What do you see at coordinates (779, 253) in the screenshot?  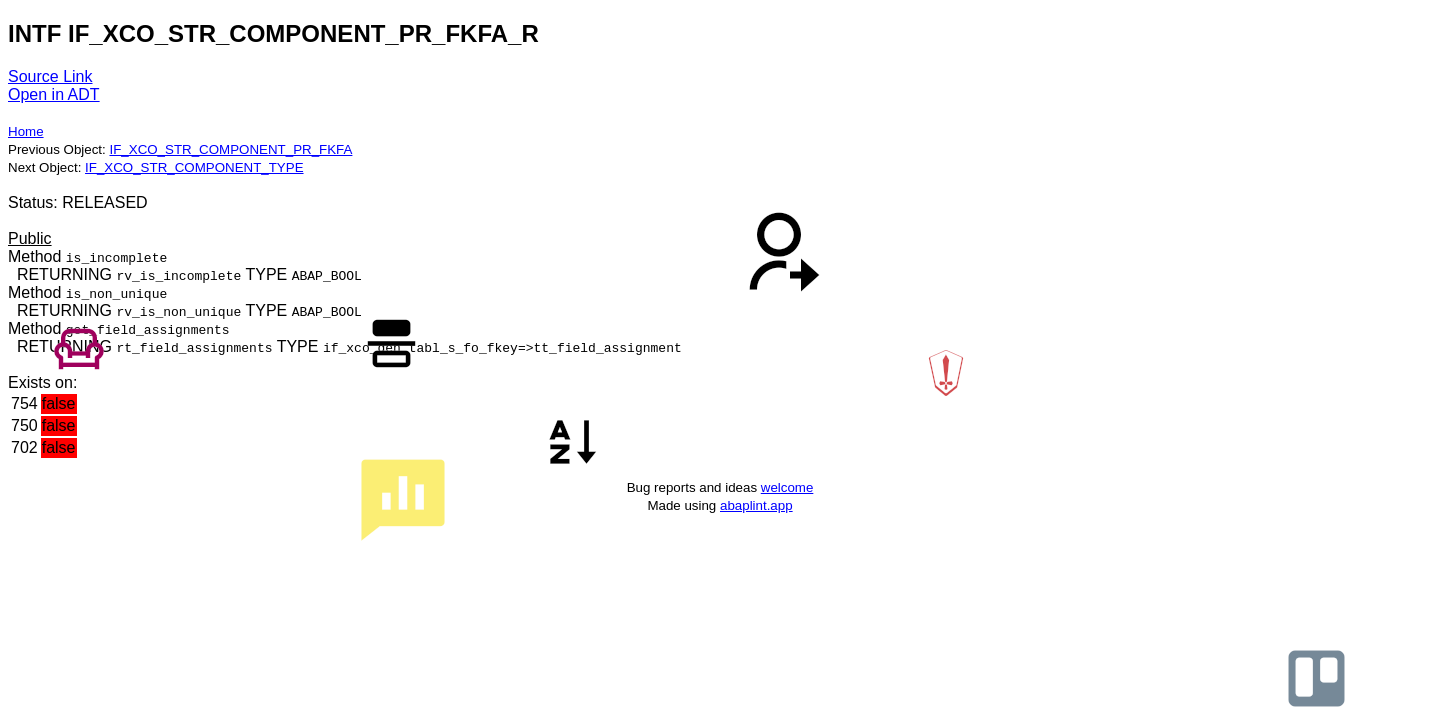 I see `share user profile with others` at bounding box center [779, 253].